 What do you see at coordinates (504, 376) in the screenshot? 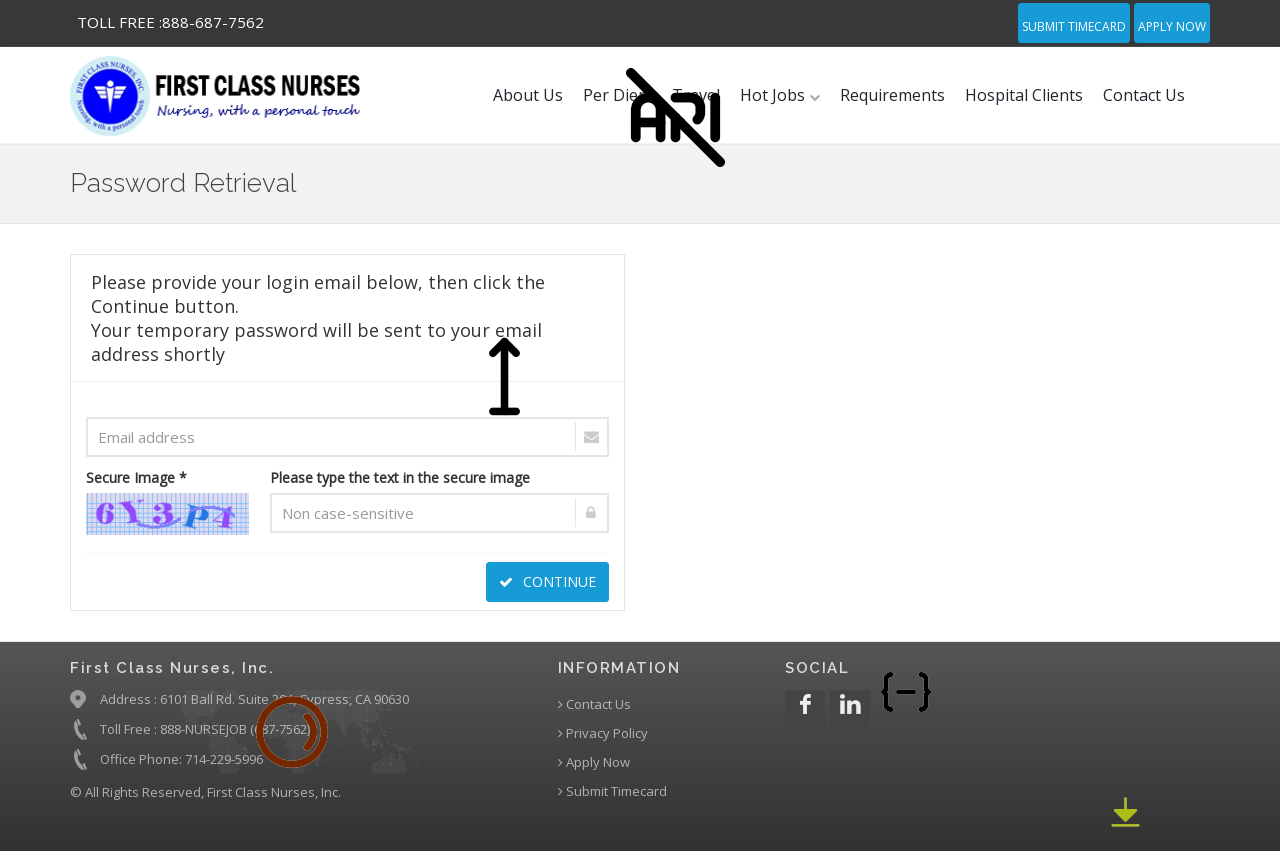
I see `move item to top of list` at bounding box center [504, 376].